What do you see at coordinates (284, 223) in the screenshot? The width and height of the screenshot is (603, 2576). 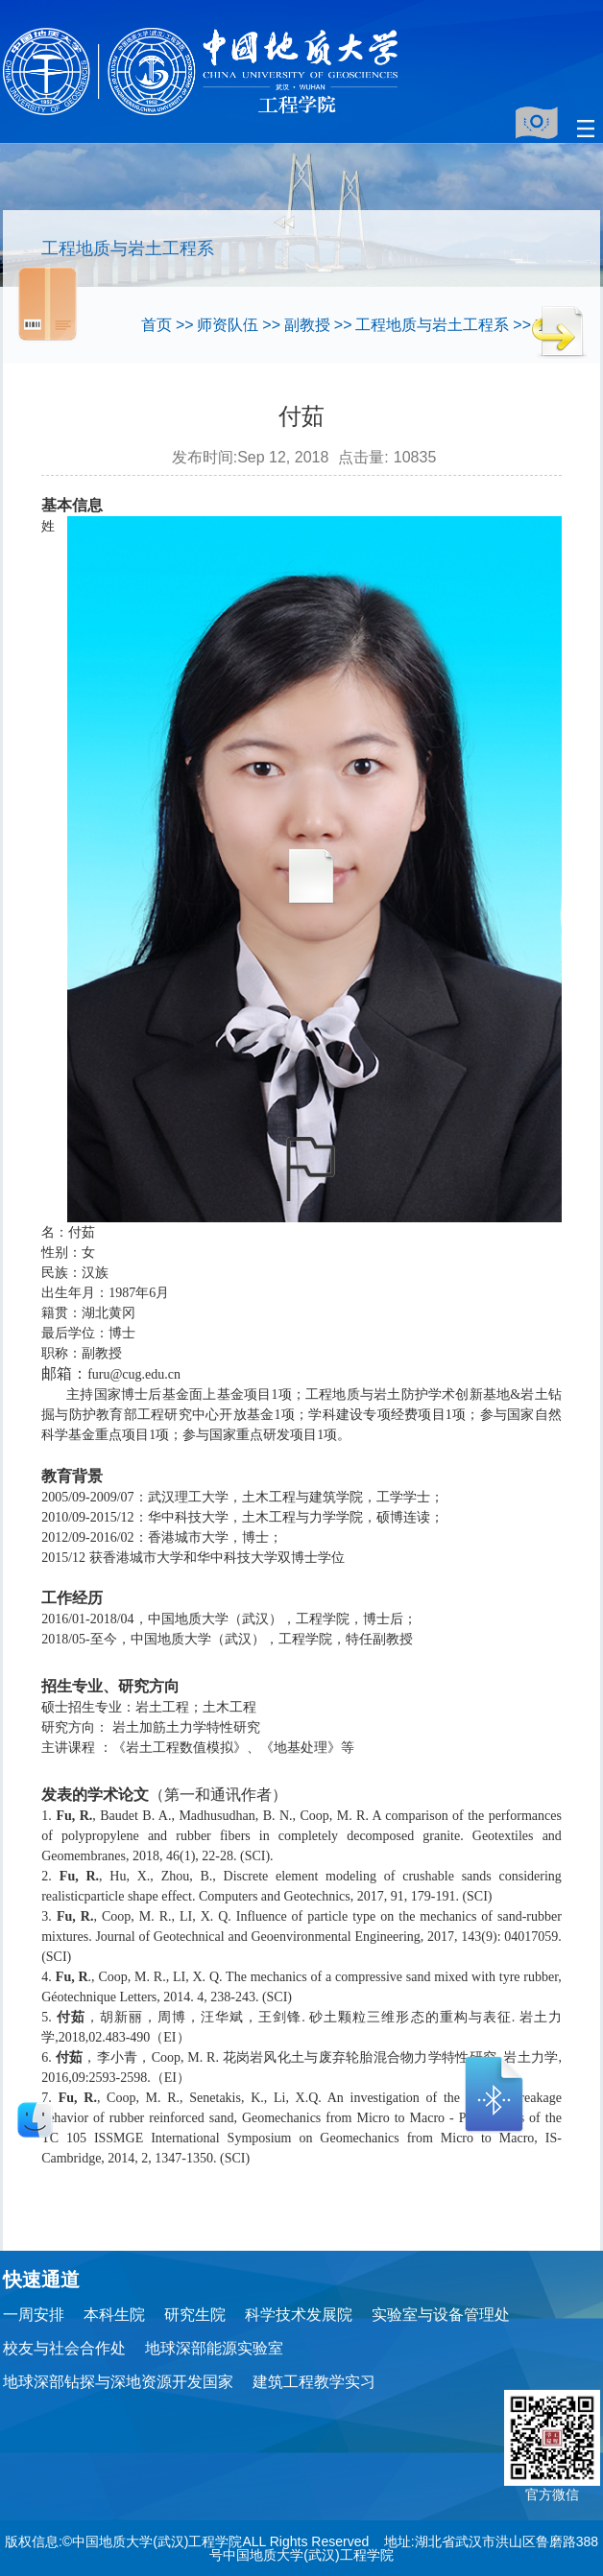 I see `seek forward in media (right-to-left interface)` at bounding box center [284, 223].